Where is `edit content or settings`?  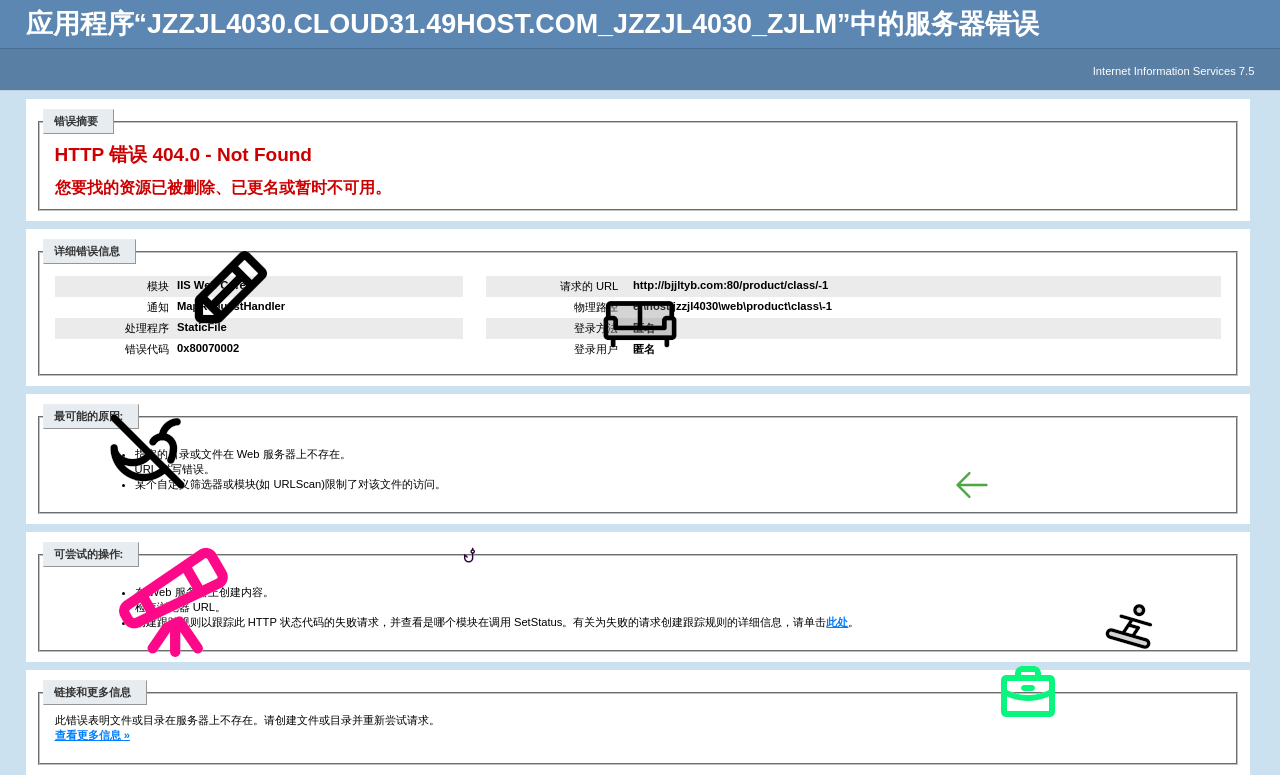
edit content or settings is located at coordinates (229, 288).